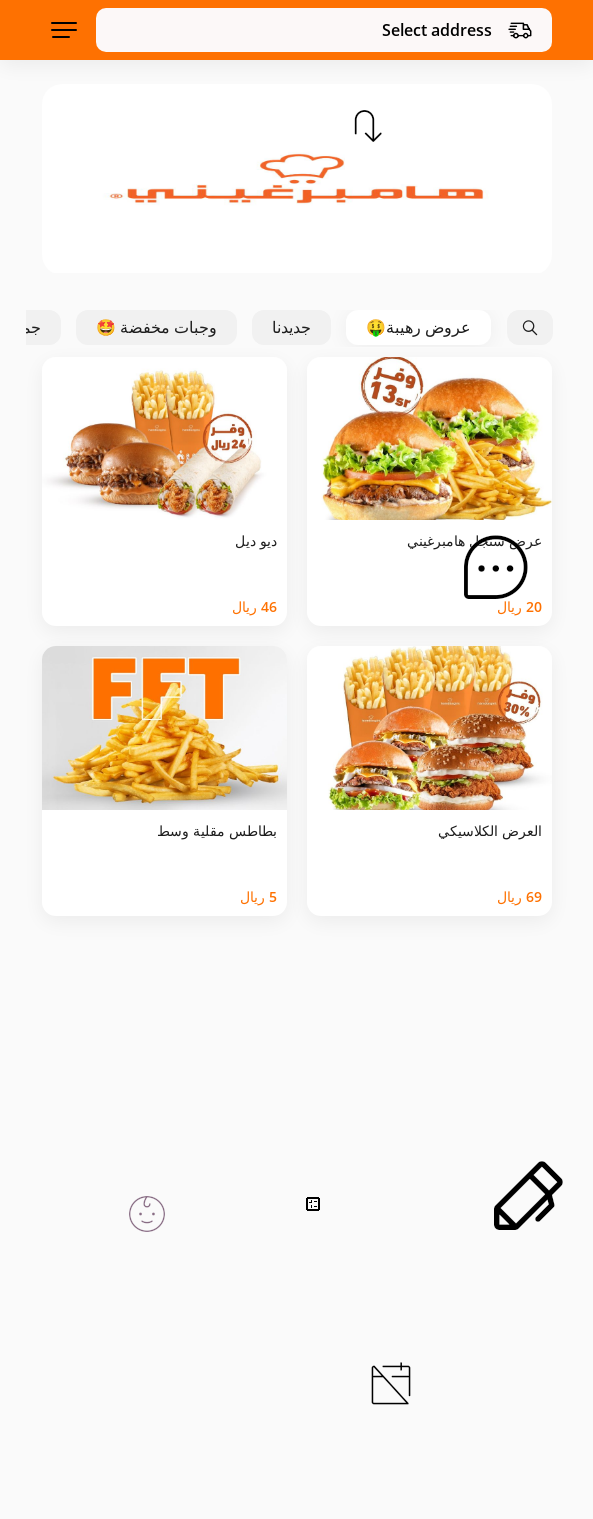  I want to click on redo or repeat last action, so click(367, 126).